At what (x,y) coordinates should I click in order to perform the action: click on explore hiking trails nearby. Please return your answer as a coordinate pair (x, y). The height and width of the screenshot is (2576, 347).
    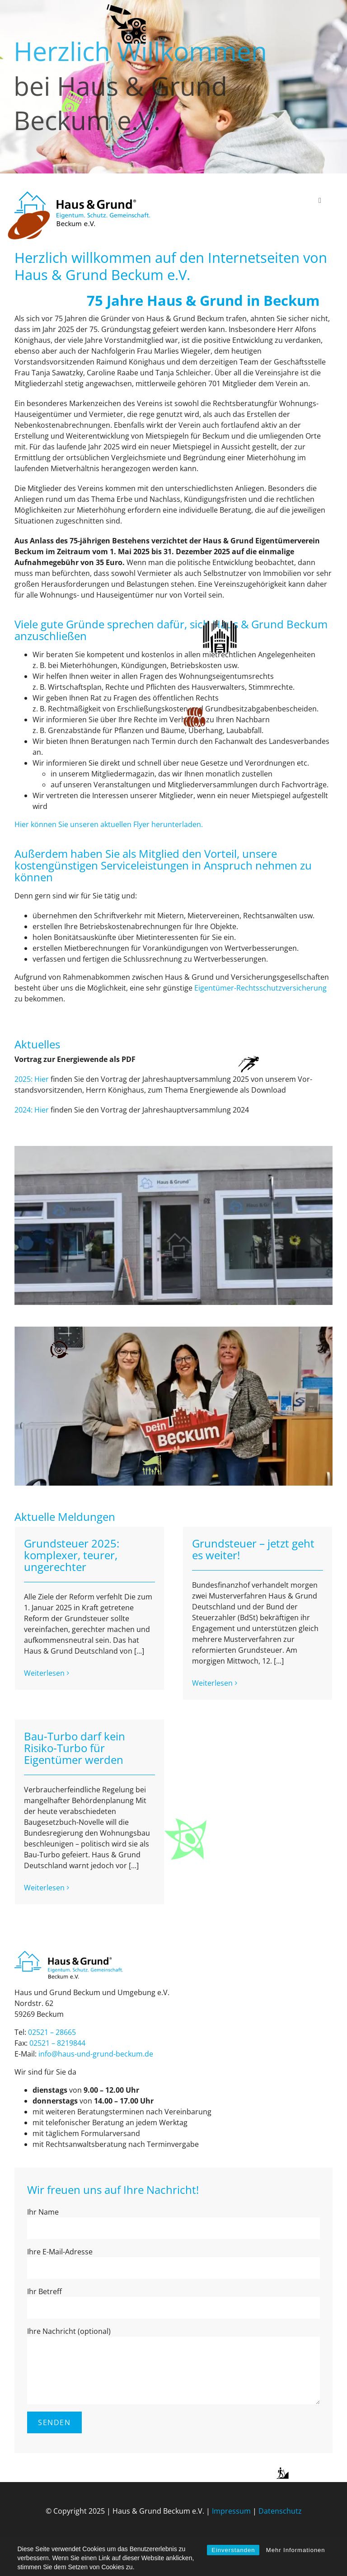
    Looking at the image, I should click on (282, 2473).